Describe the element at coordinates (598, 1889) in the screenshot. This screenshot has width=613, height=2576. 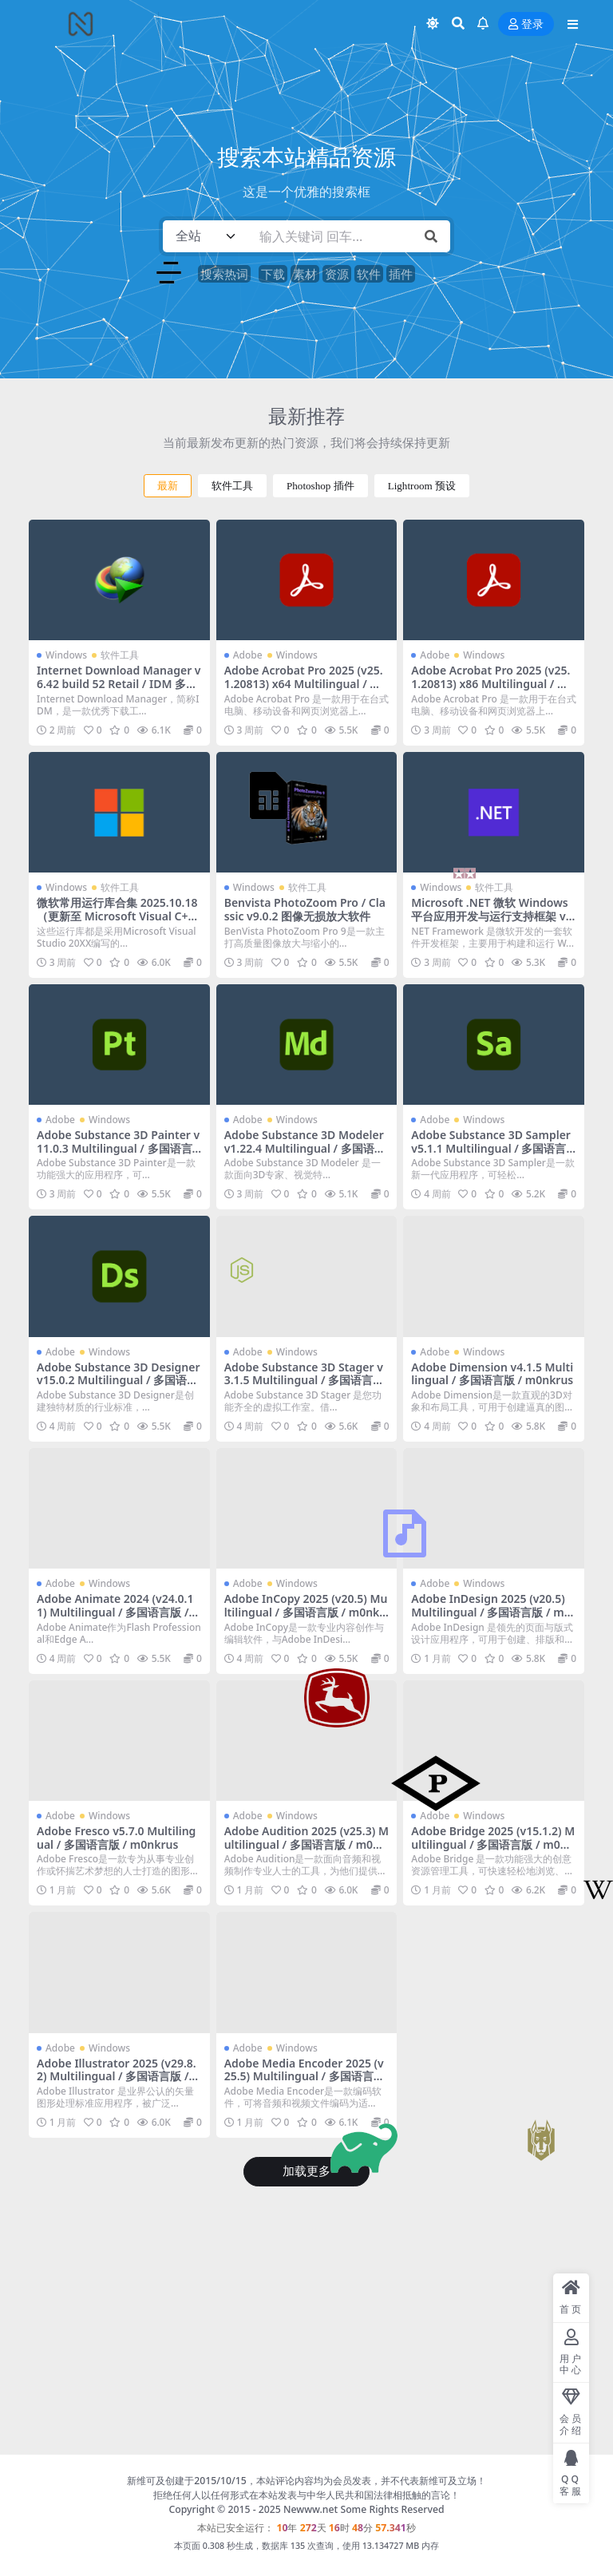
I see `open Wikipedia` at that location.